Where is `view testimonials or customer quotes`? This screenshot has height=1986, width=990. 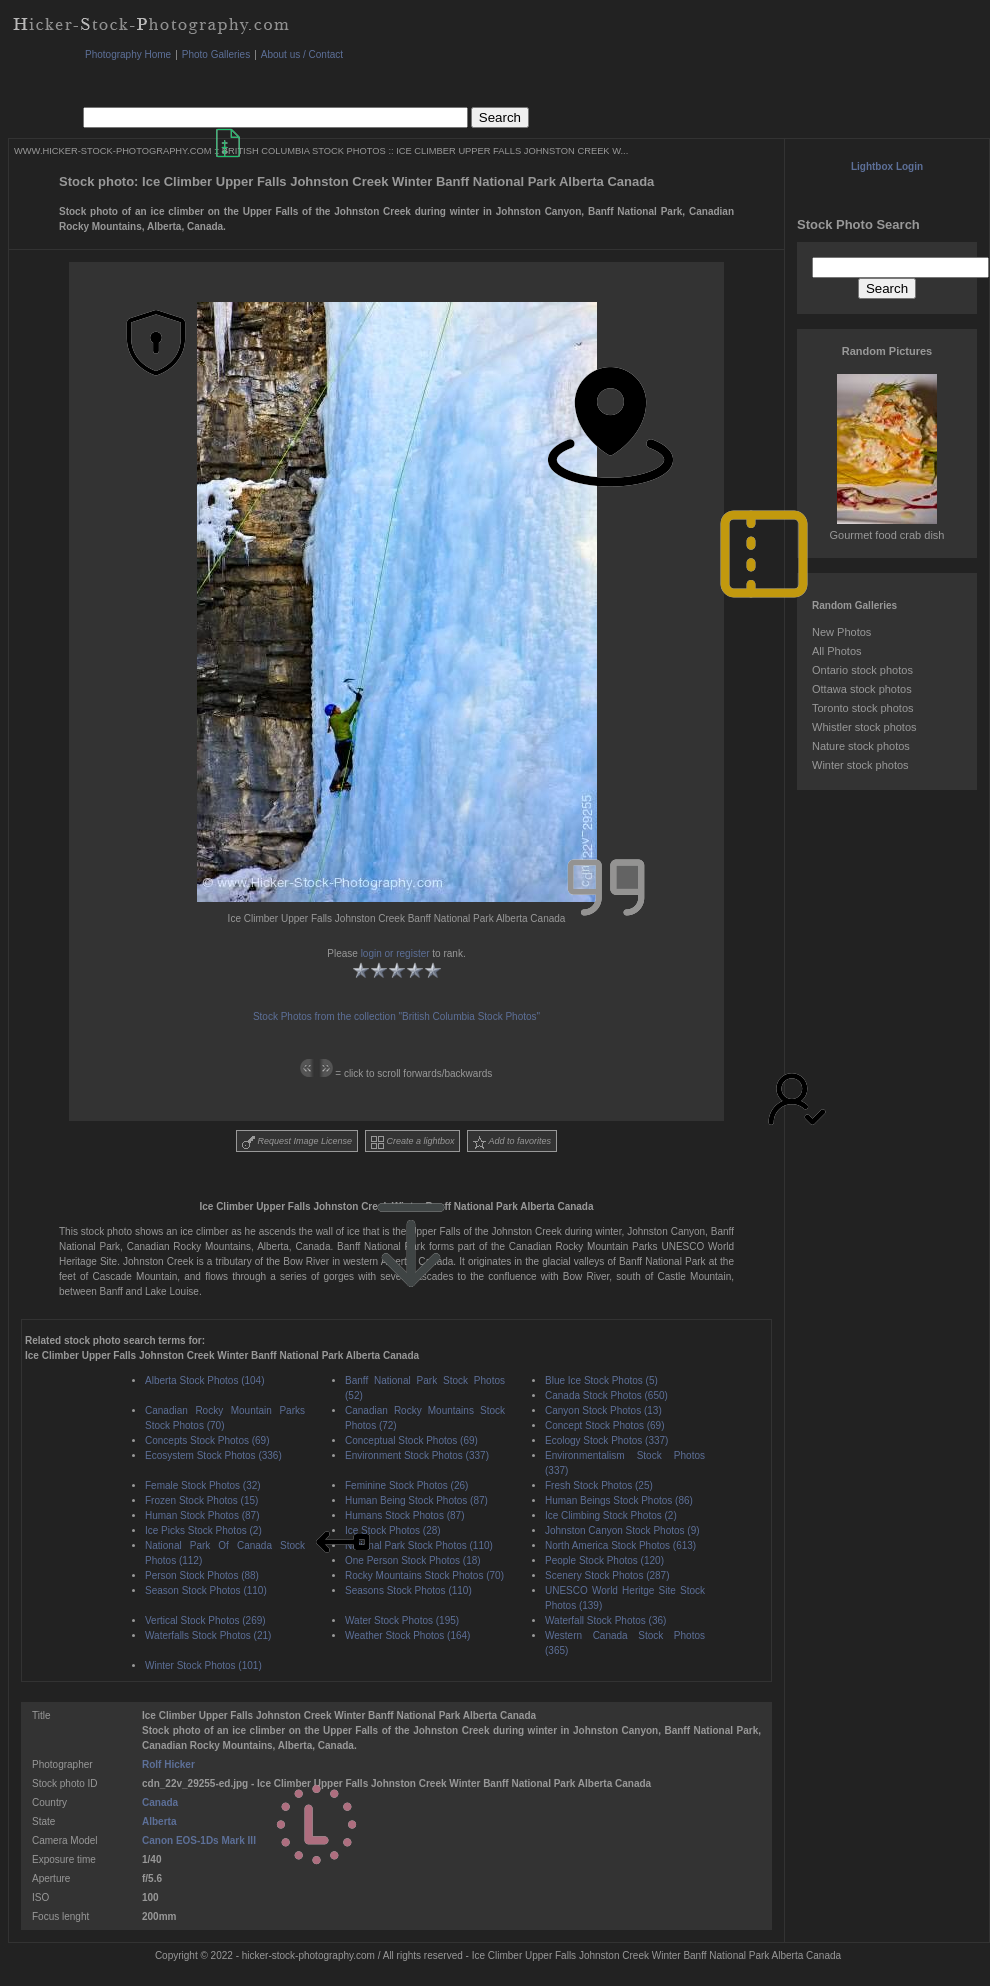
view testimonials or customer quotes is located at coordinates (606, 886).